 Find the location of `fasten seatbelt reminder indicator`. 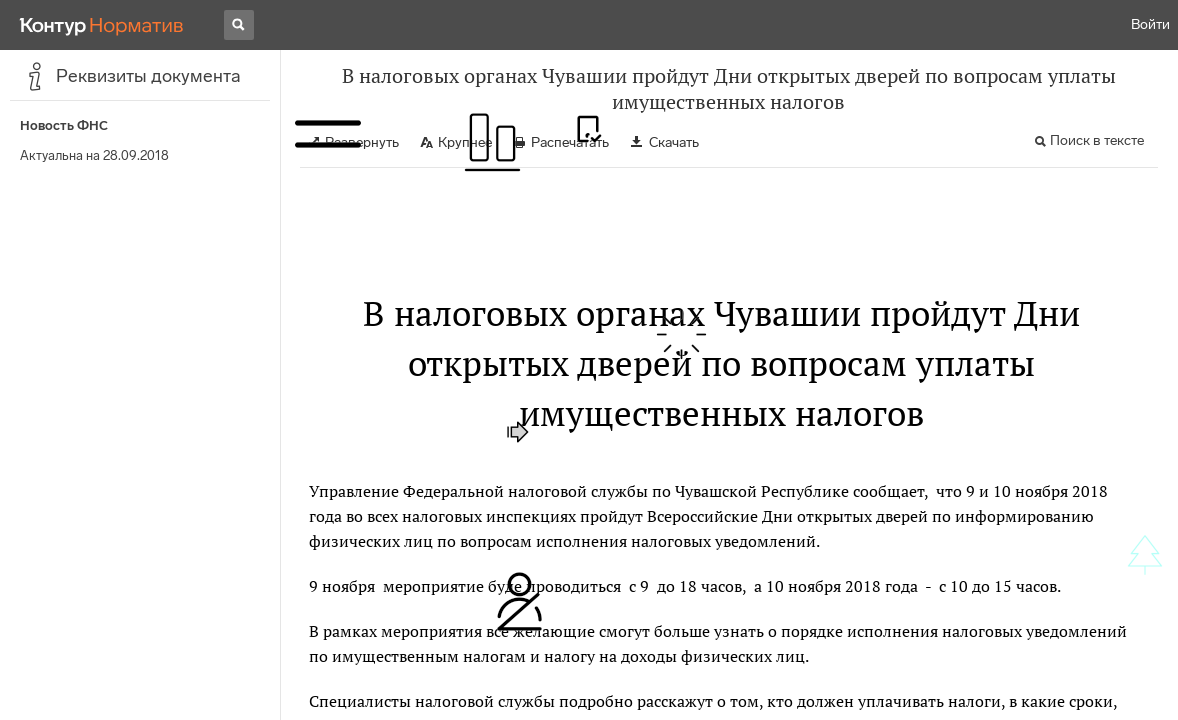

fasten seatbelt reminder indicator is located at coordinates (519, 601).